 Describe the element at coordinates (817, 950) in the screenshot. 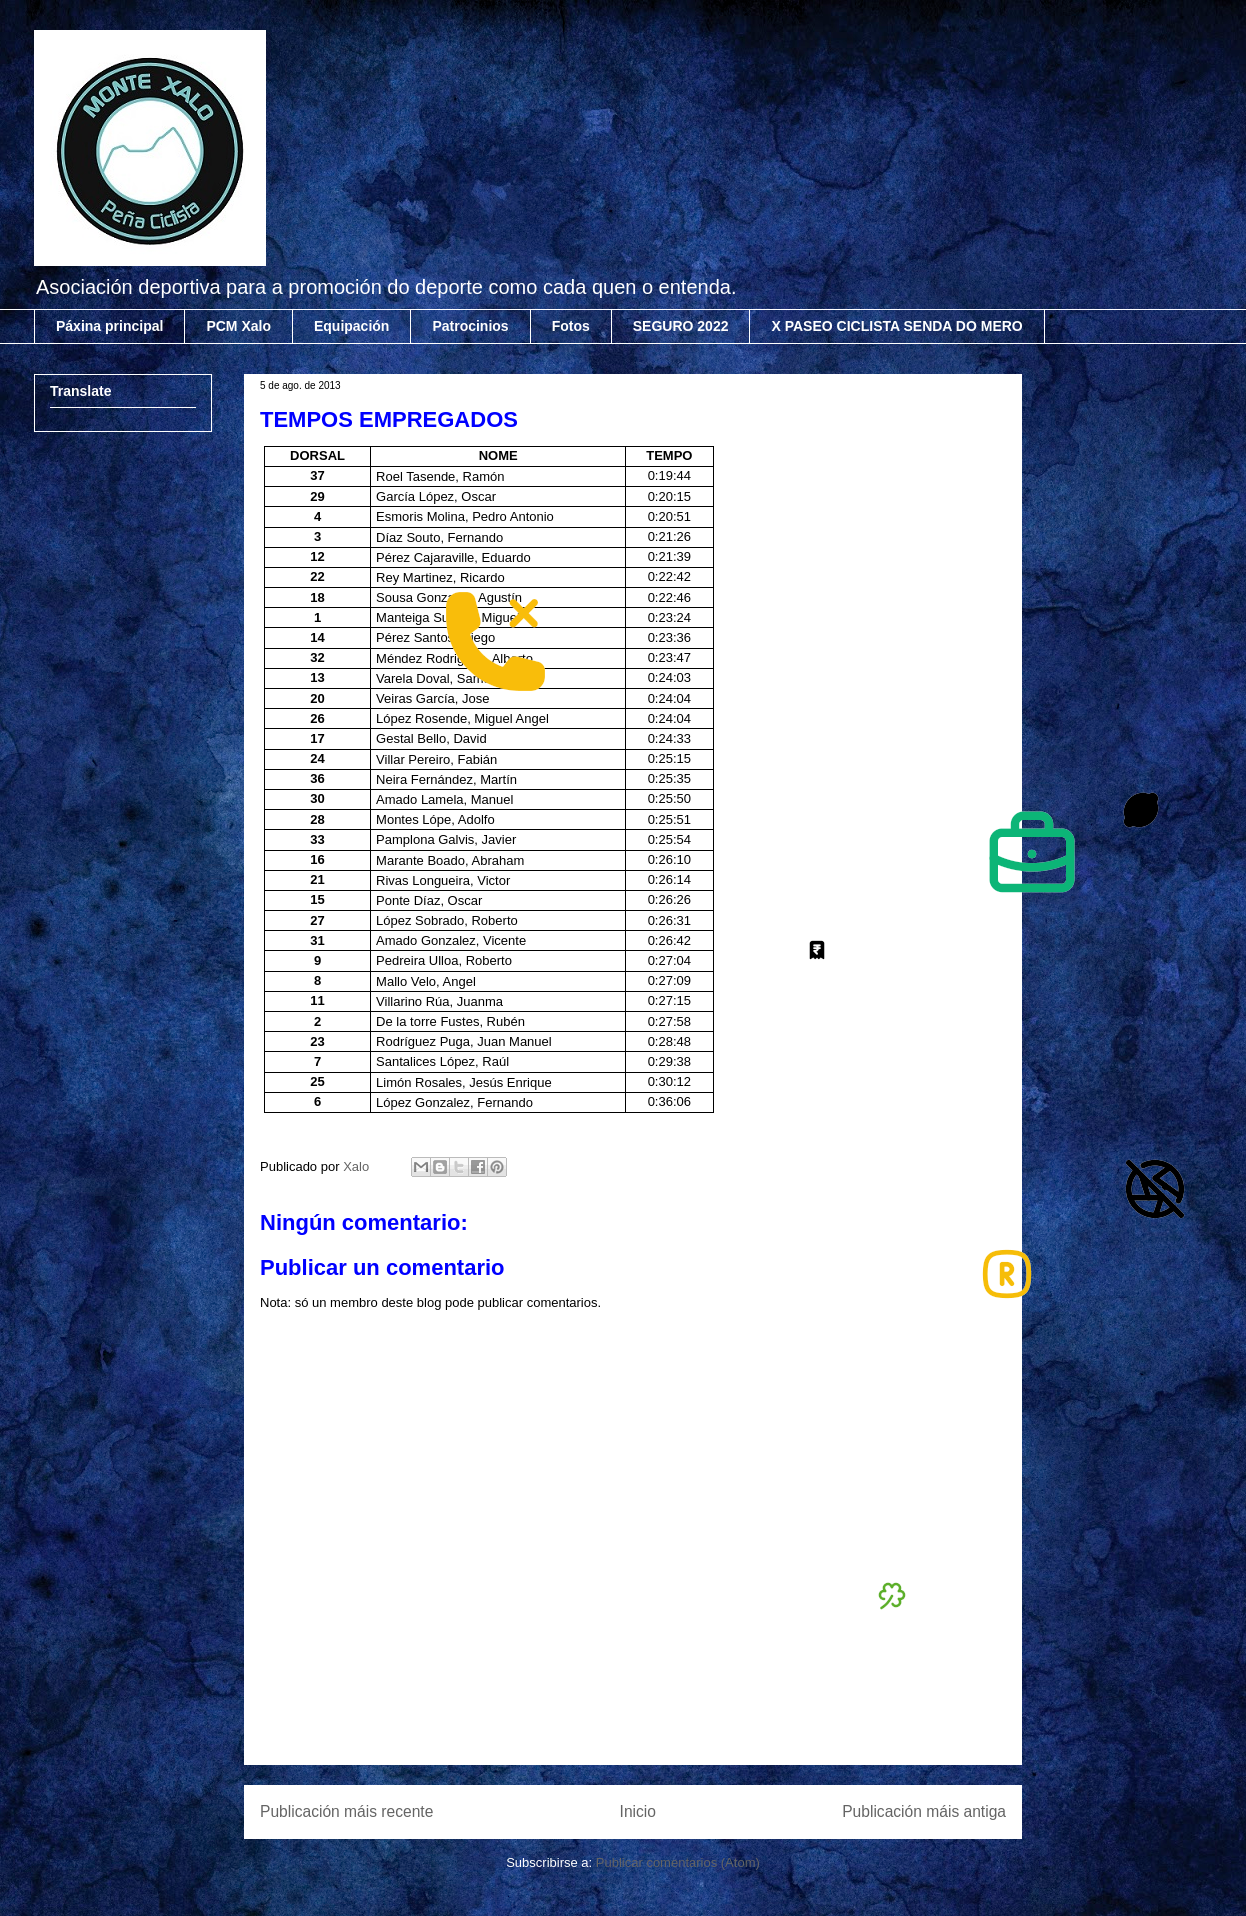

I see `view payment receipt in rupees` at that location.